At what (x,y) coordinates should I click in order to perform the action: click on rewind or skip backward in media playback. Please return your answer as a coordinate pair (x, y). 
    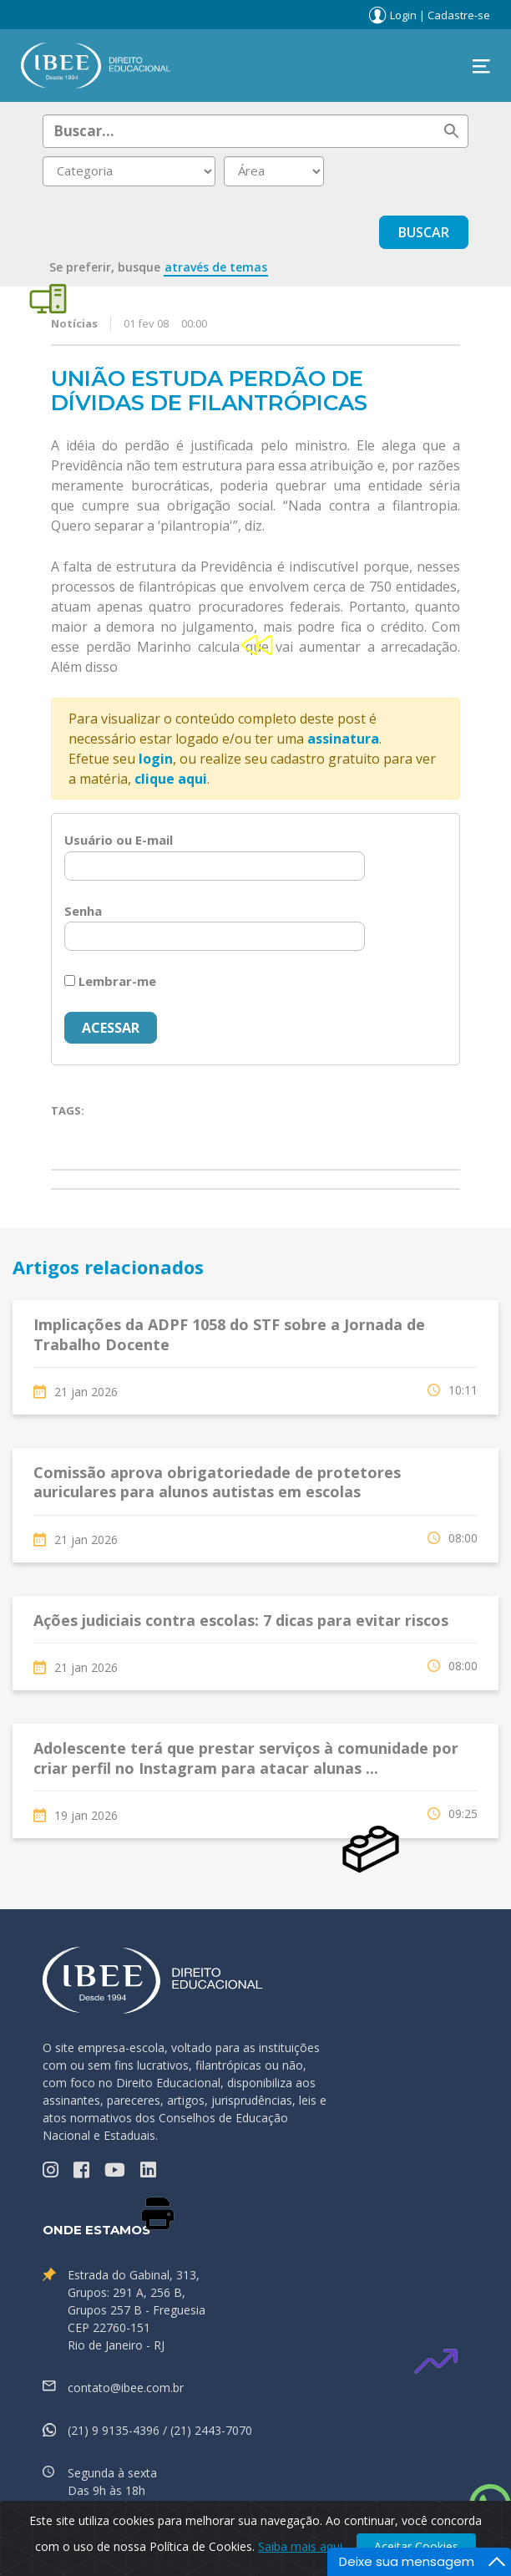
    Looking at the image, I should click on (258, 645).